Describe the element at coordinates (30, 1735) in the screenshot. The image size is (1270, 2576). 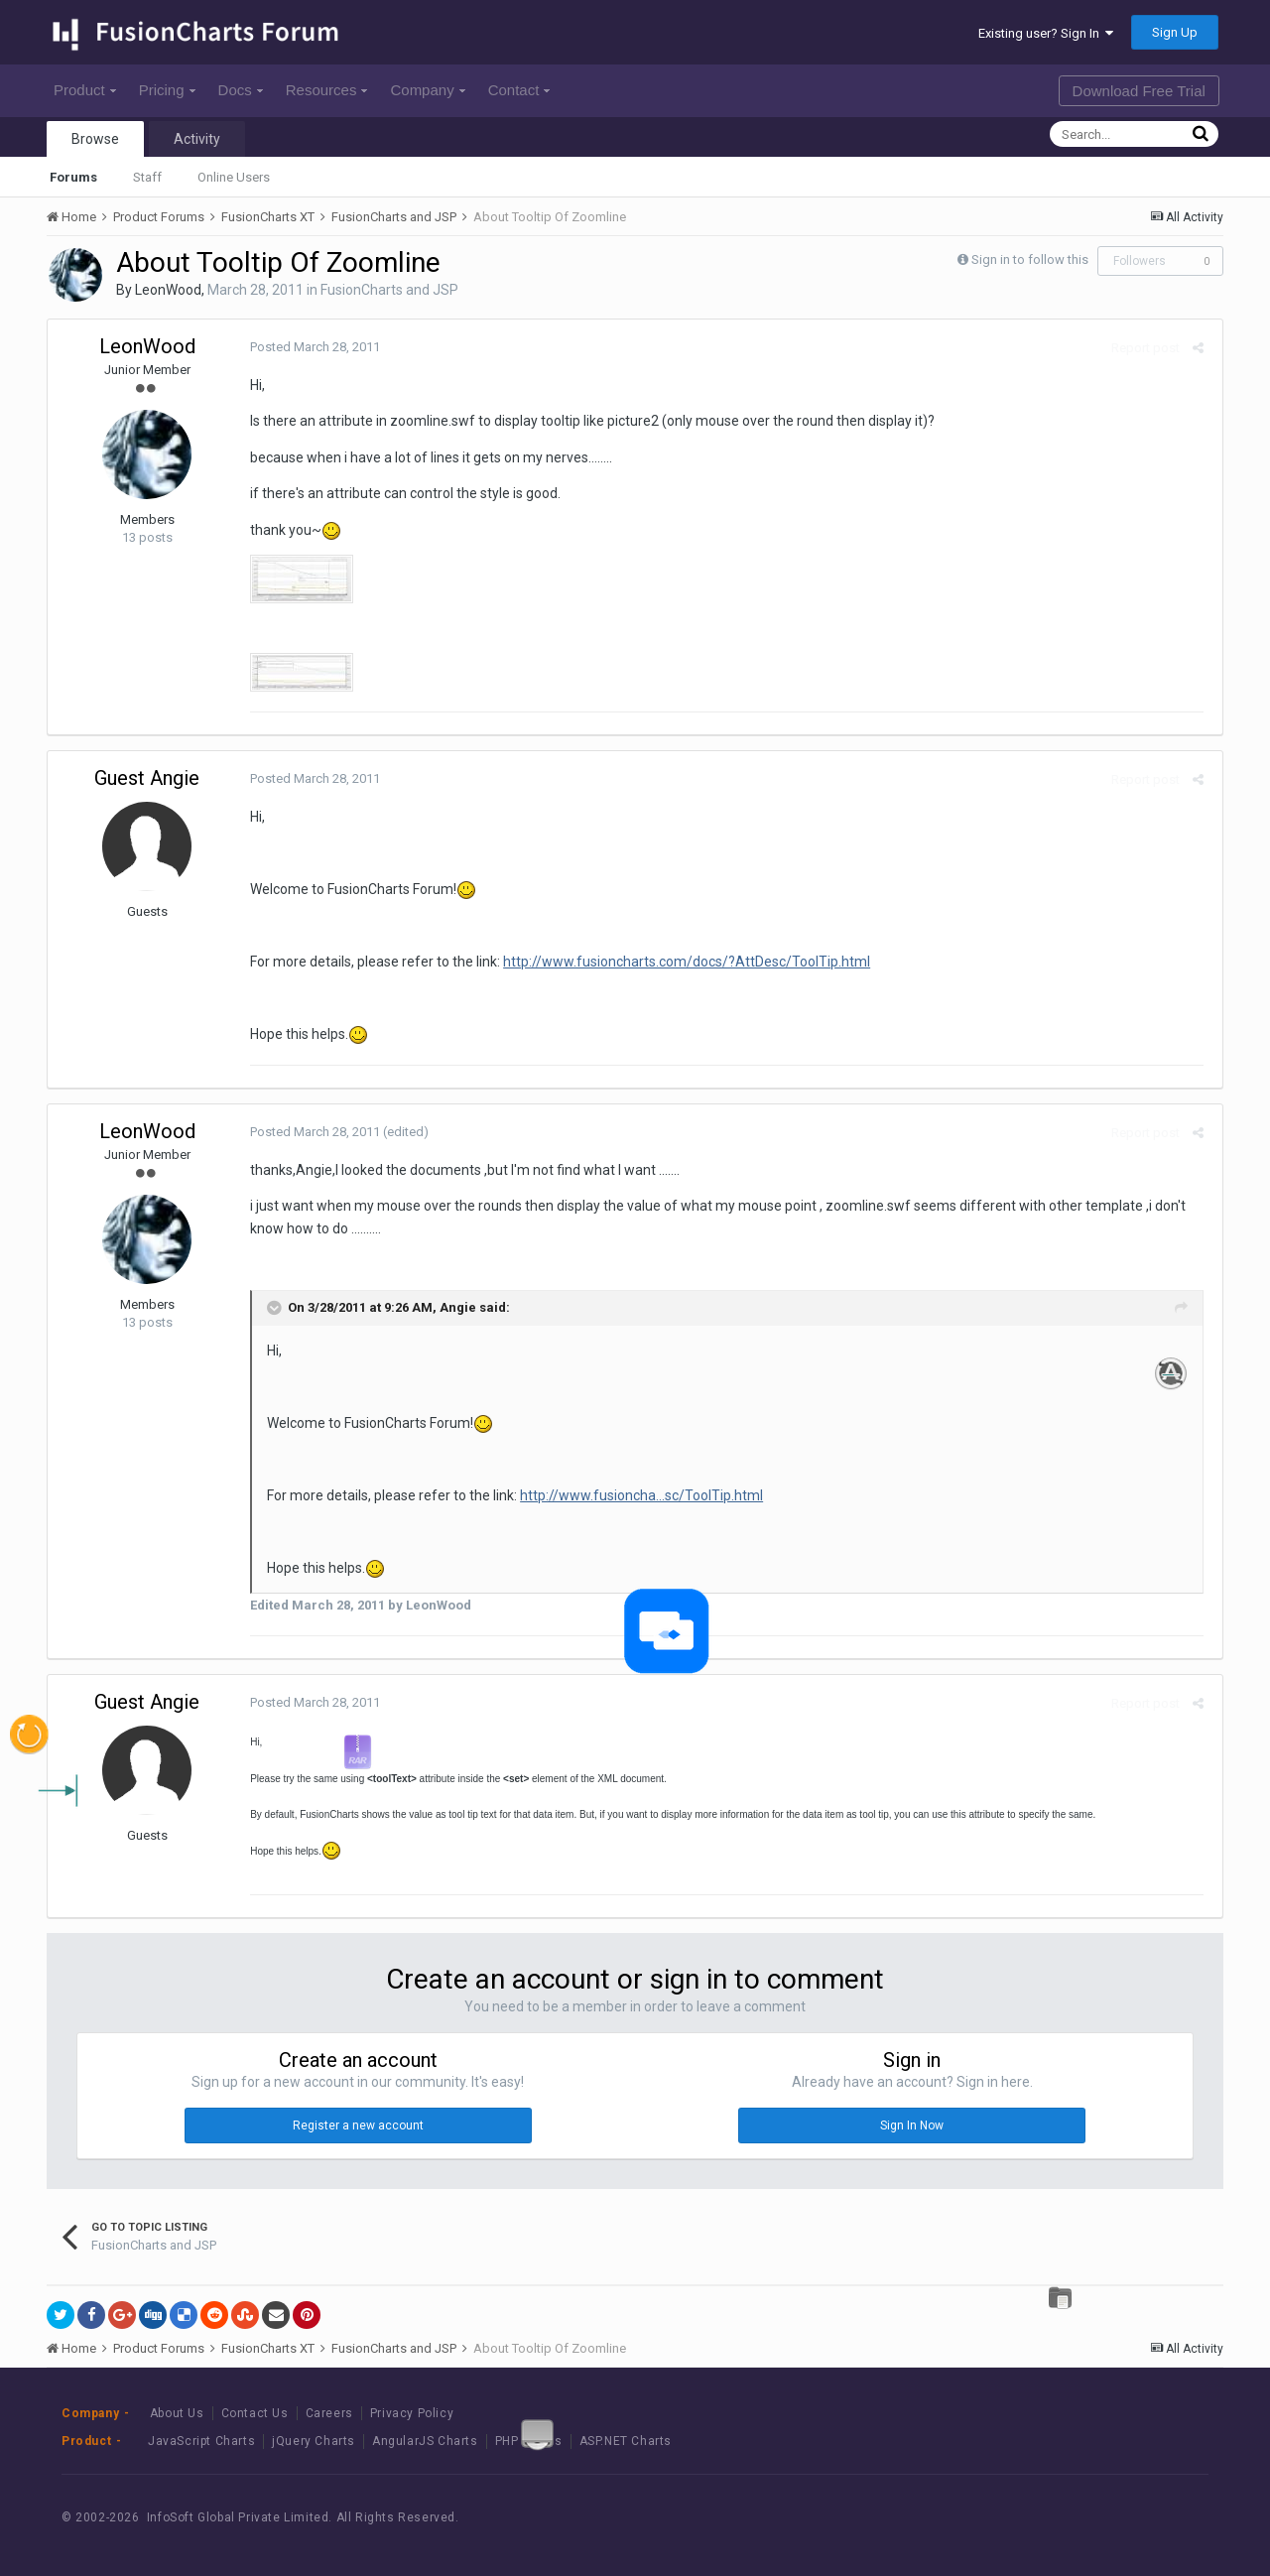
I see `restart the system` at that location.